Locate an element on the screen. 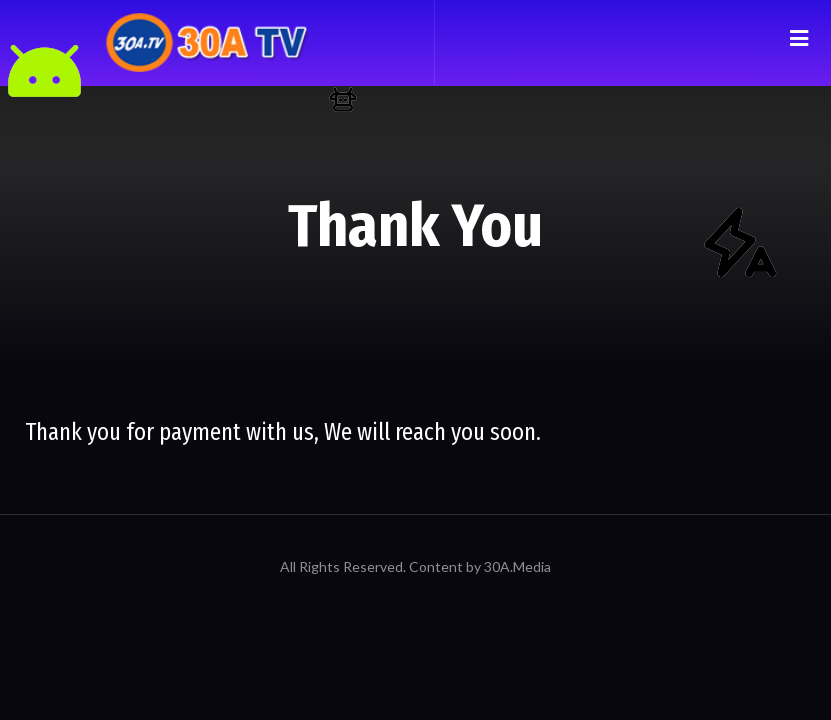 This screenshot has height=720, width=831. auto-enhance or quick optimize content is located at coordinates (739, 245).